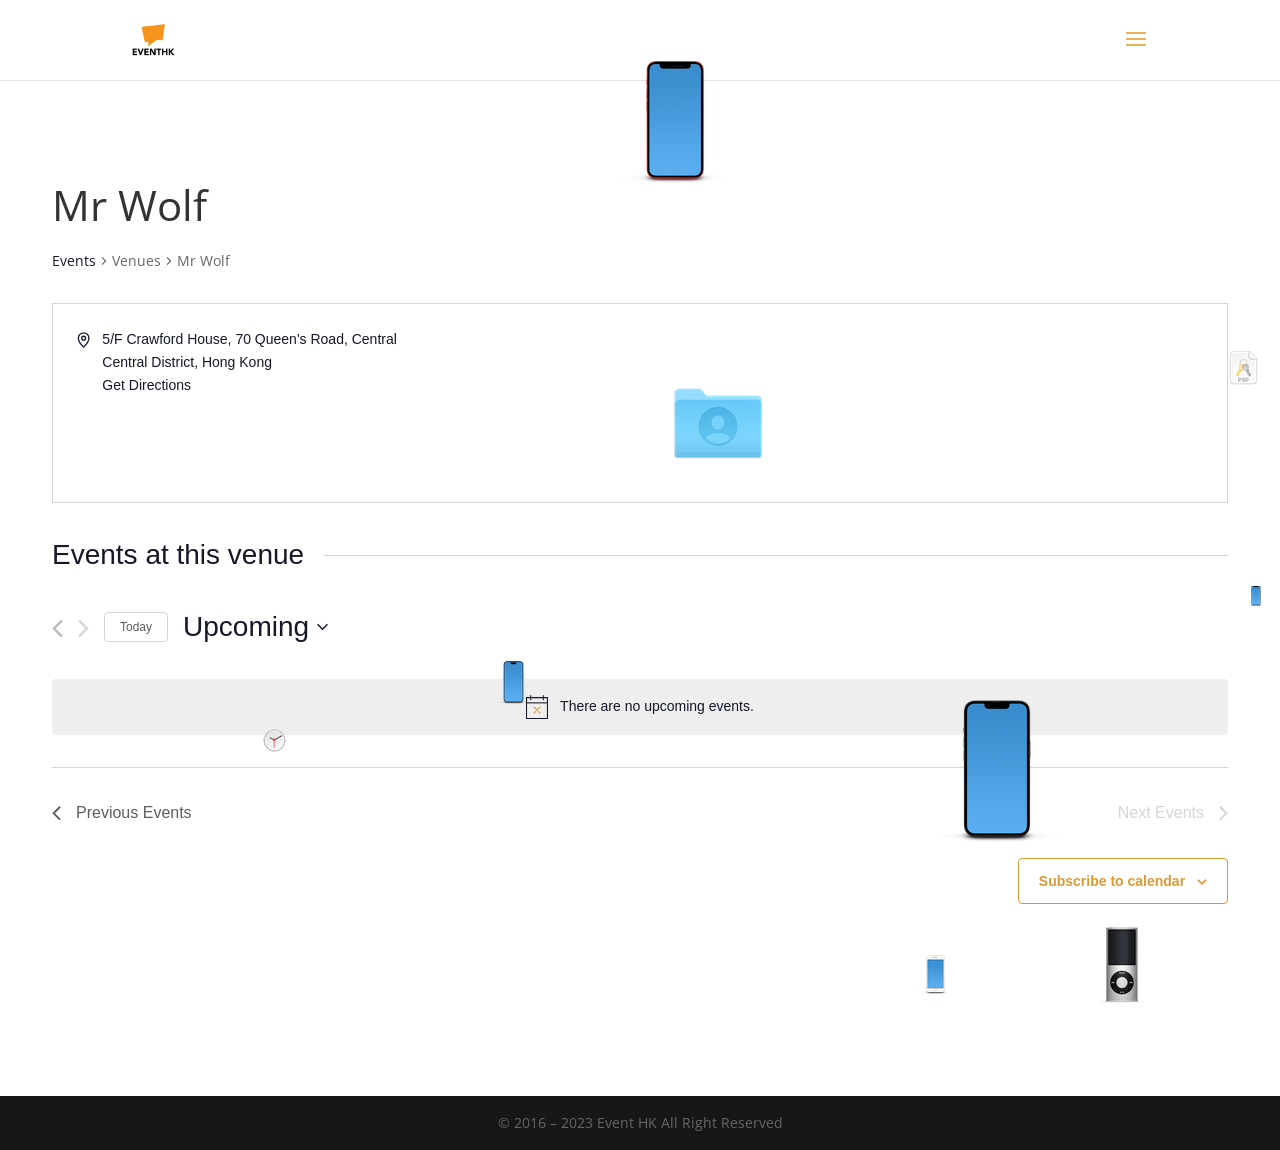 This screenshot has width=1280, height=1150. I want to click on open the users folder, so click(718, 423).